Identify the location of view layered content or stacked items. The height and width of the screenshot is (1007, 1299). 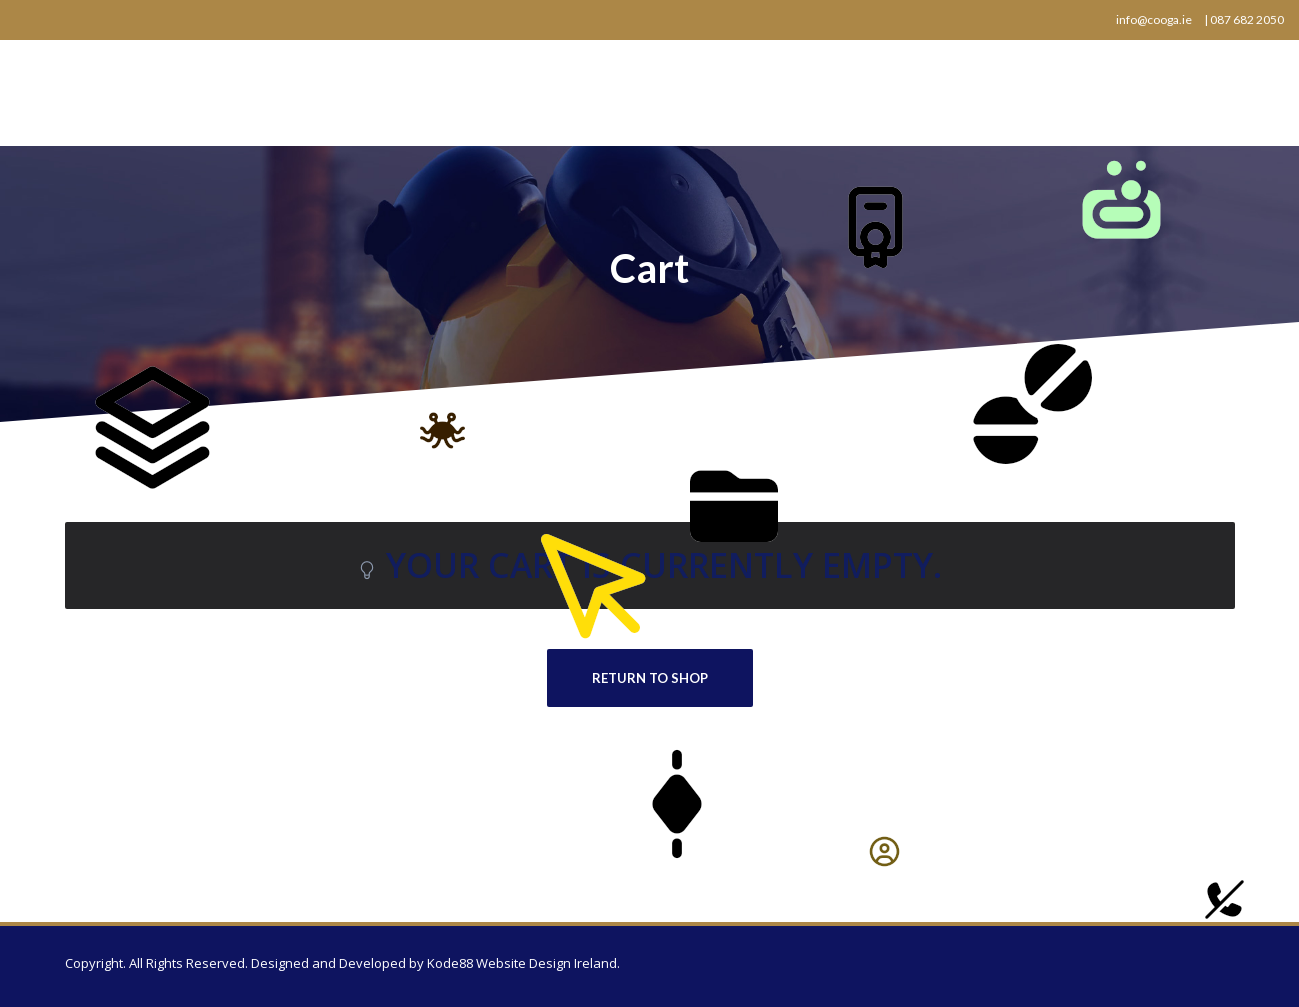
(152, 427).